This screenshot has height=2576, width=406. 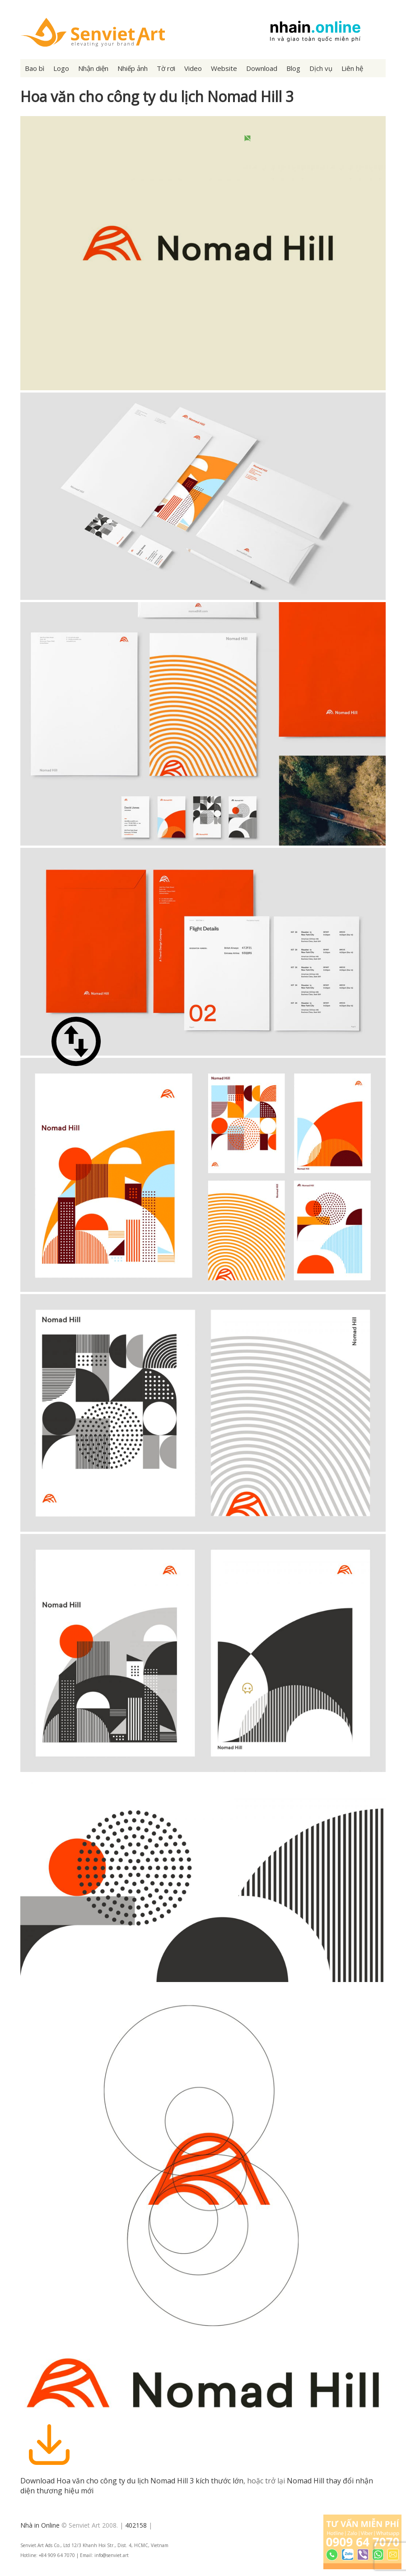 I want to click on mute or disable chat notifications, so click(x=247, y=138).